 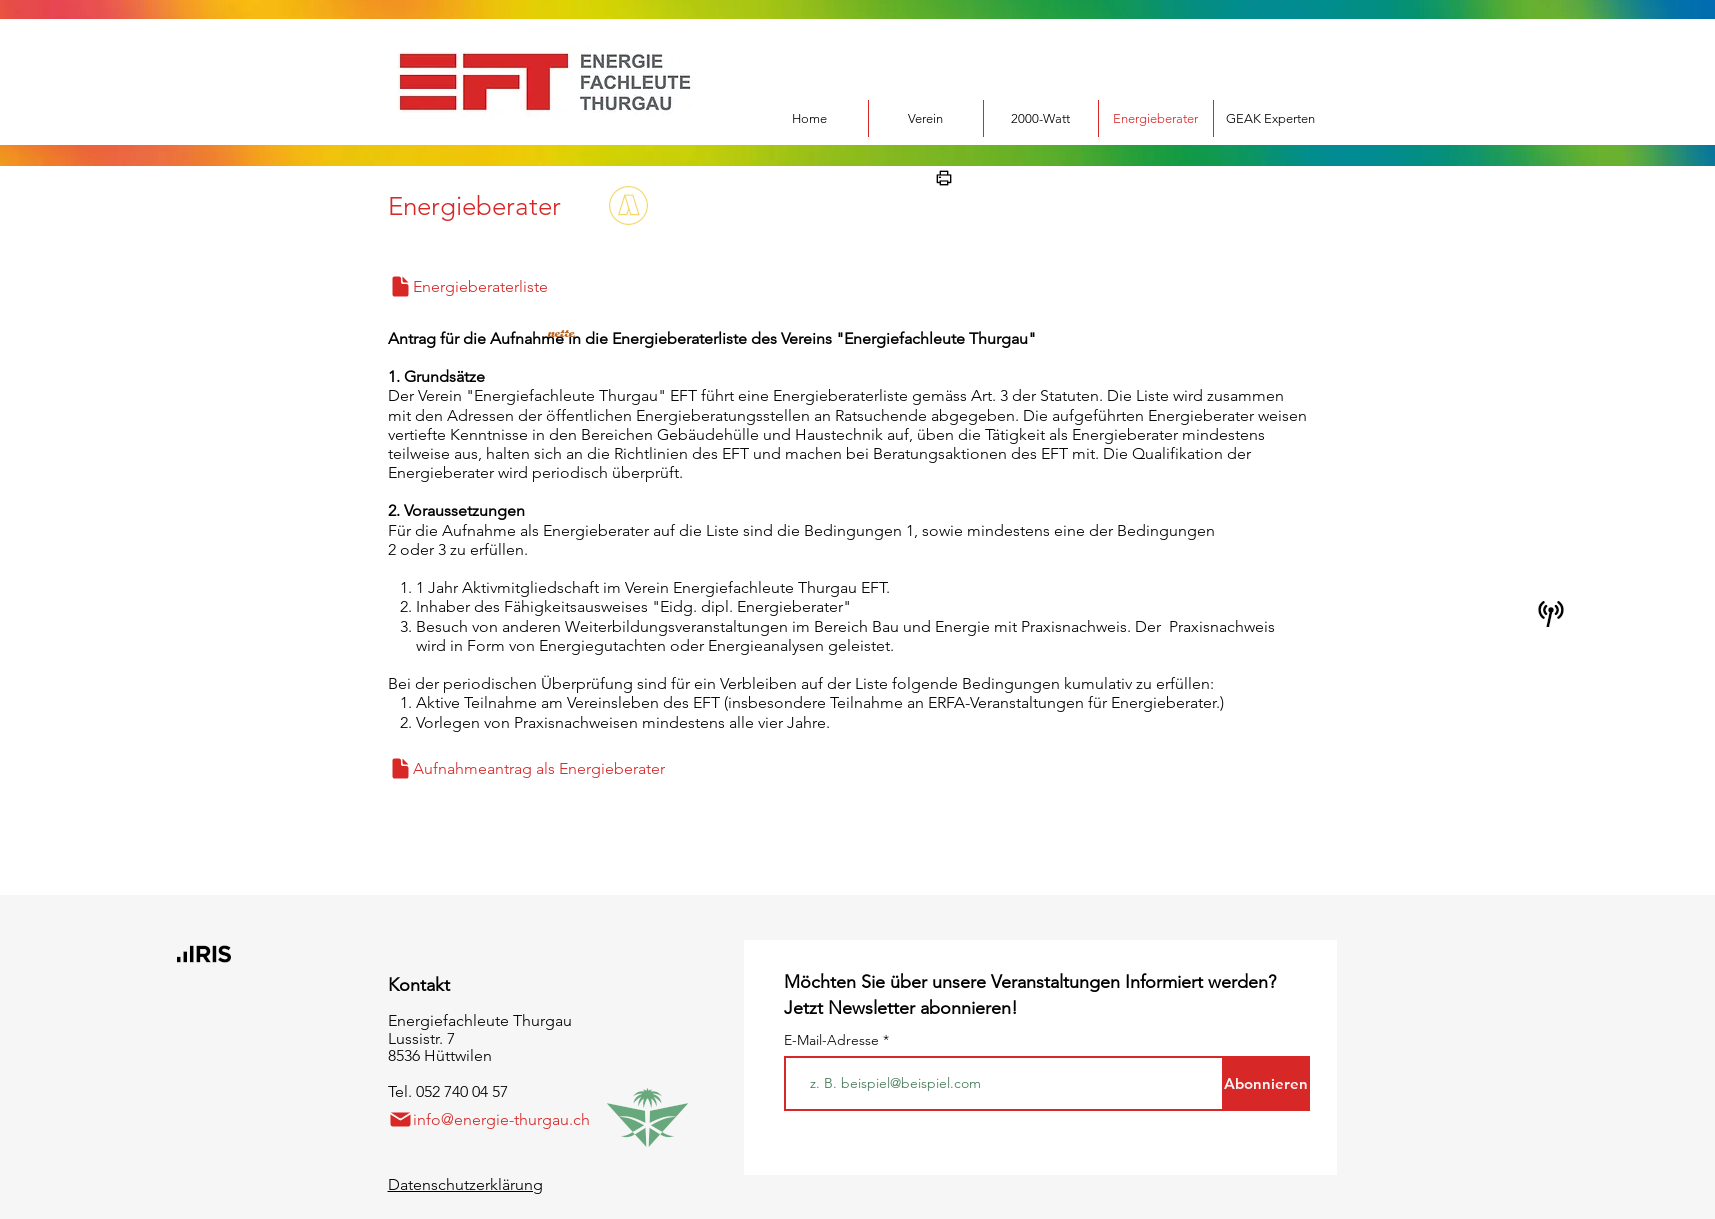 I want to click on open akiflow productivity app, so click(x=628, y=205).